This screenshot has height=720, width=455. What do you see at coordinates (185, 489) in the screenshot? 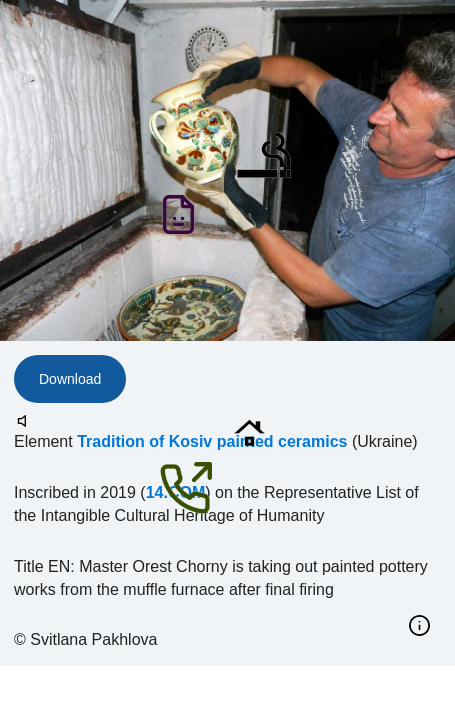
I see `make an outgoing call` at bounding box center [185, 489].